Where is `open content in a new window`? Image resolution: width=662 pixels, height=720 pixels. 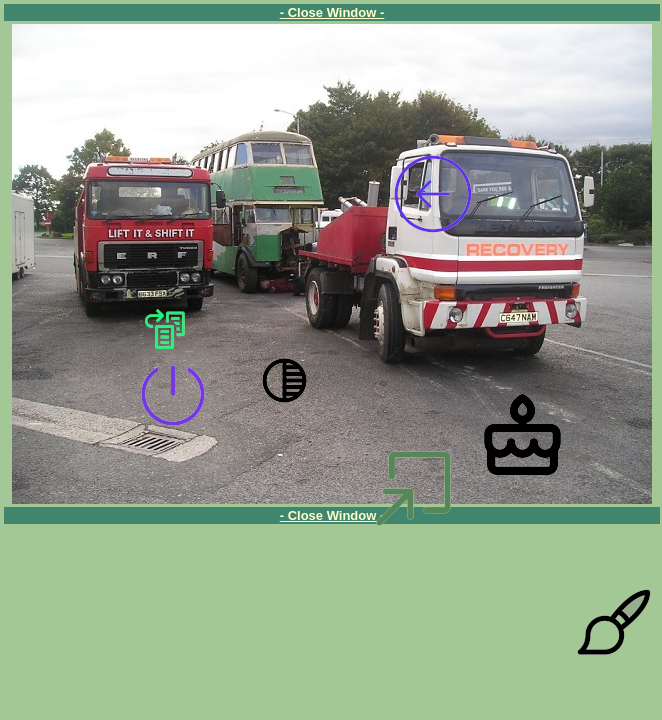
open content in a new window is located at coordinates (413, 488).